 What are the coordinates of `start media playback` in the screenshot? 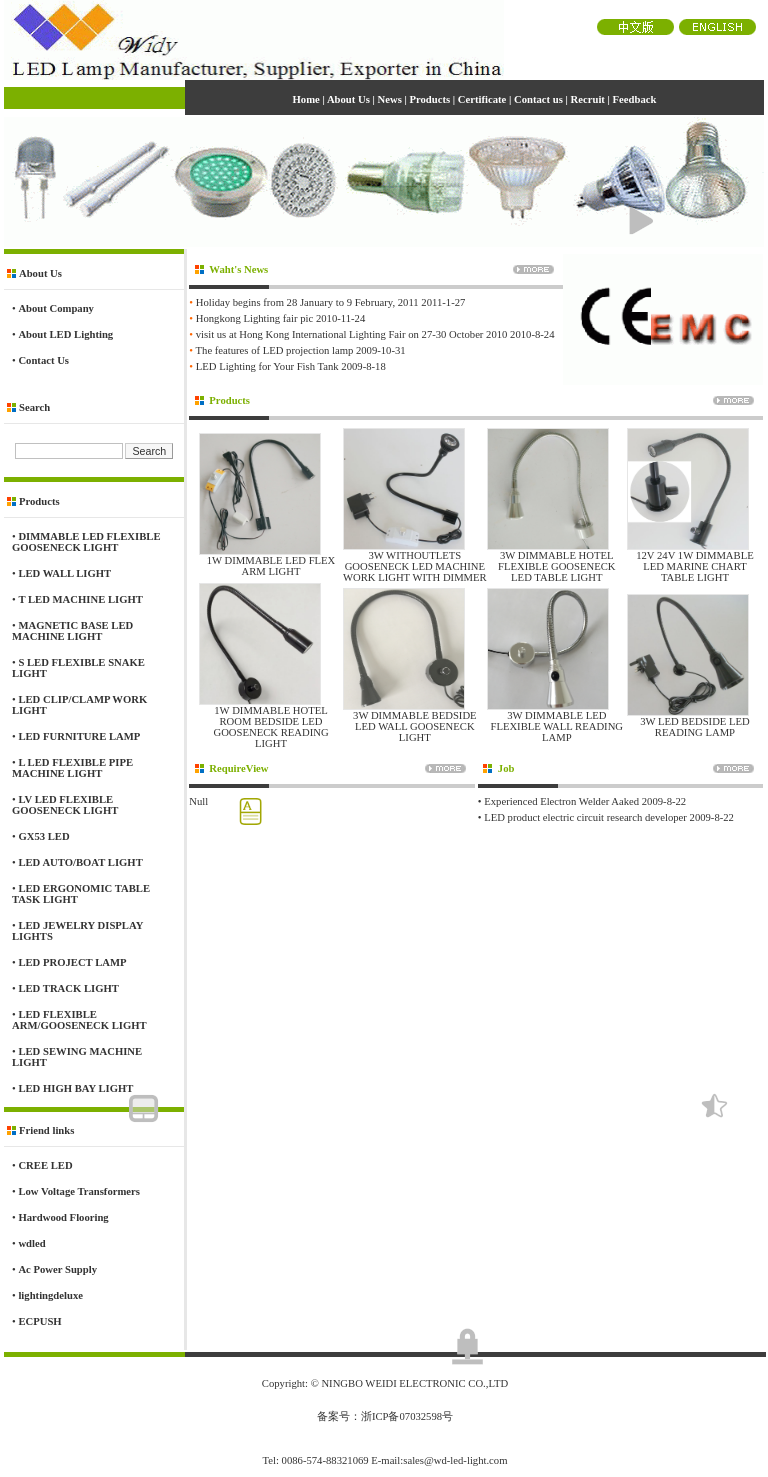 It's located at (640, 221).